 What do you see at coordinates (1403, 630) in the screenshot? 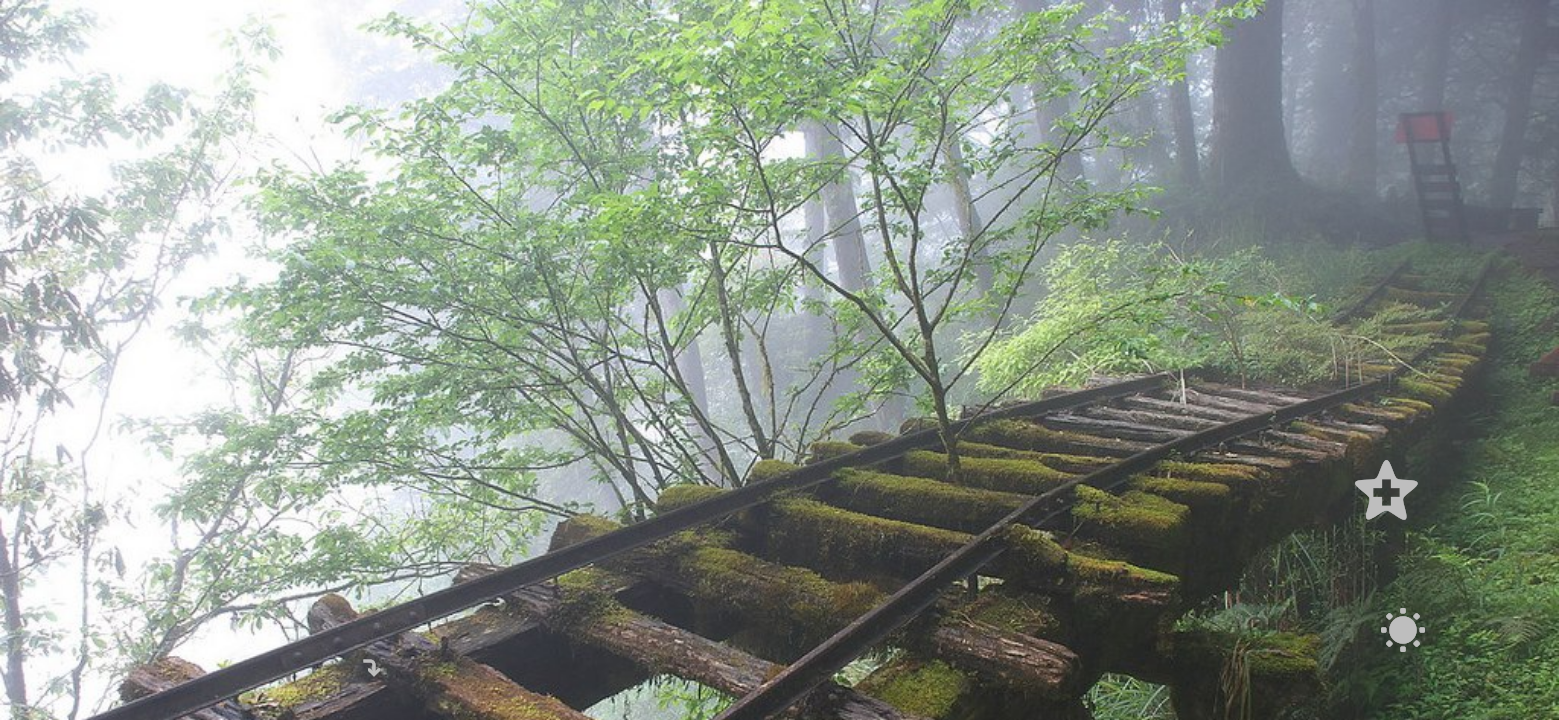
I see `indicates clear, sunny weather conditions` at bounding box center [1403, 630].